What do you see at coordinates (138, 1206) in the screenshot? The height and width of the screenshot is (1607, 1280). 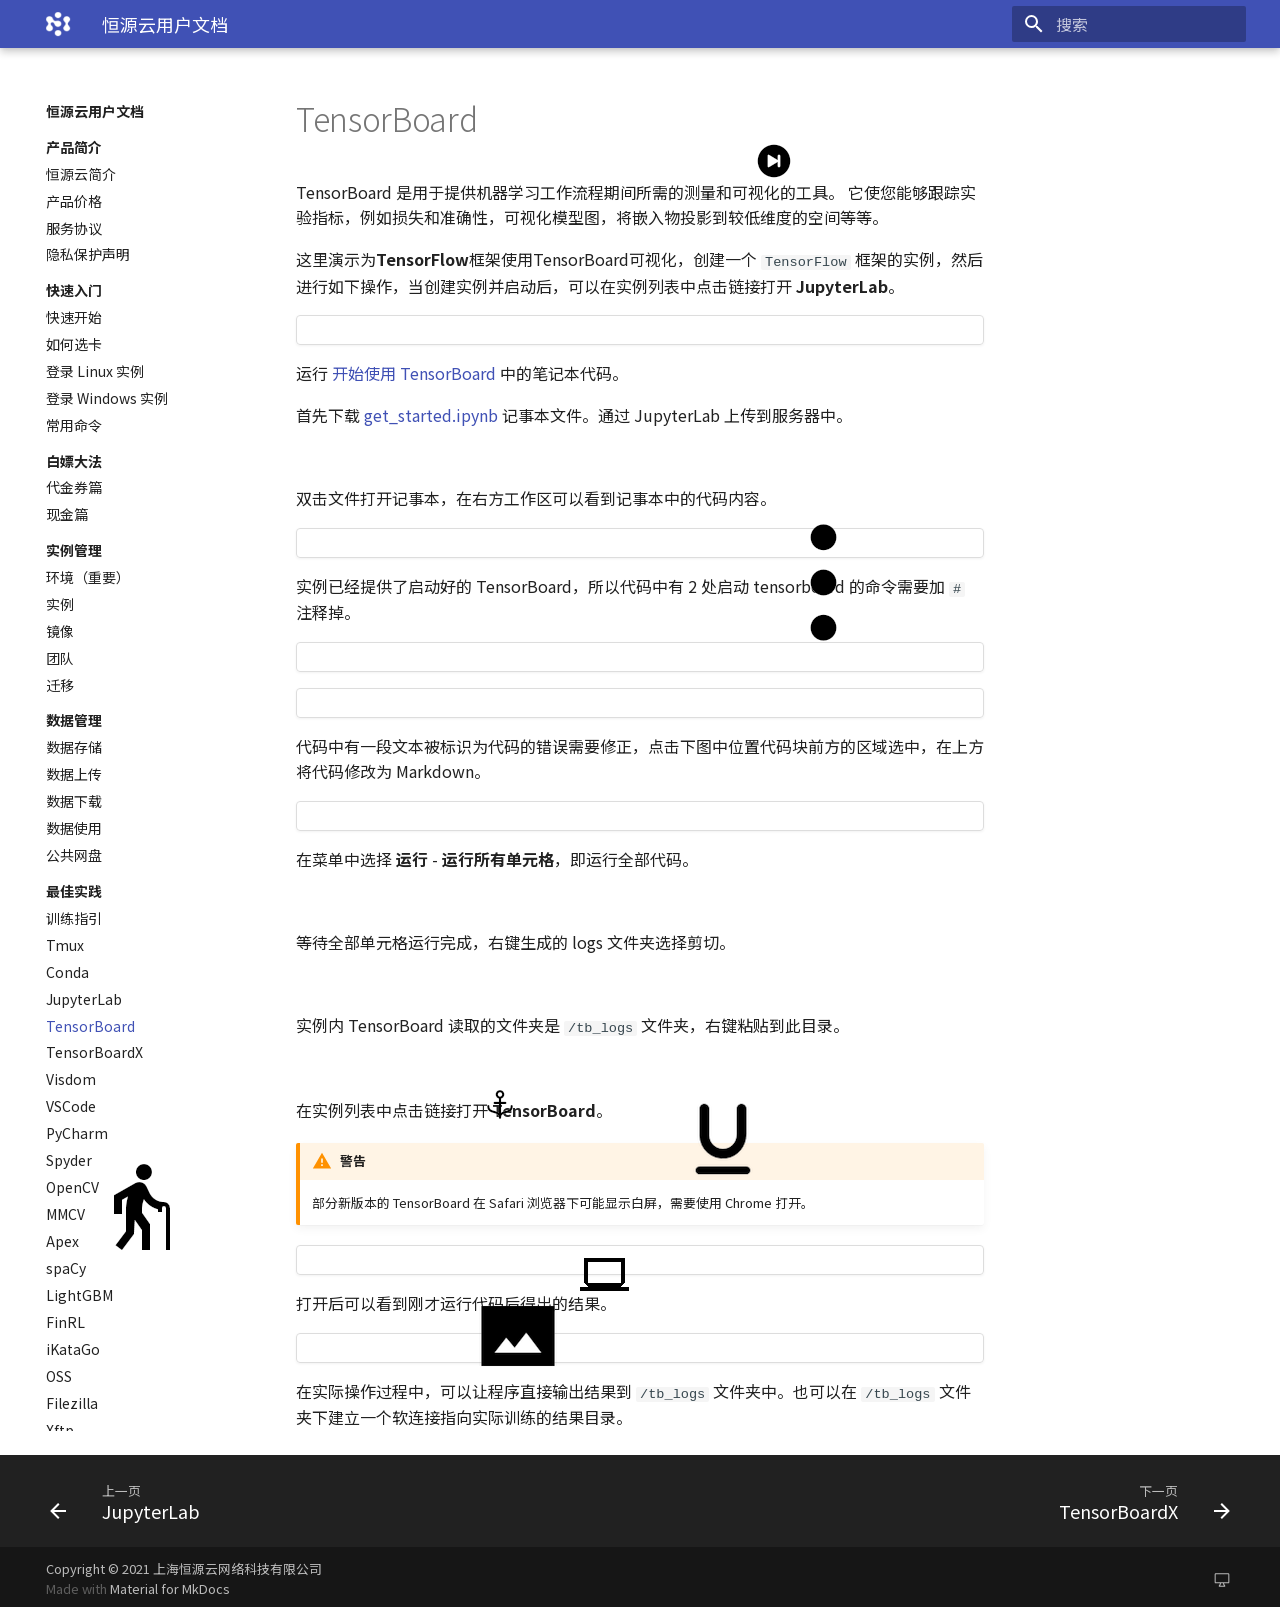 I see `access elderly or senior accessibility settings` at bounding box center [138, 1206].